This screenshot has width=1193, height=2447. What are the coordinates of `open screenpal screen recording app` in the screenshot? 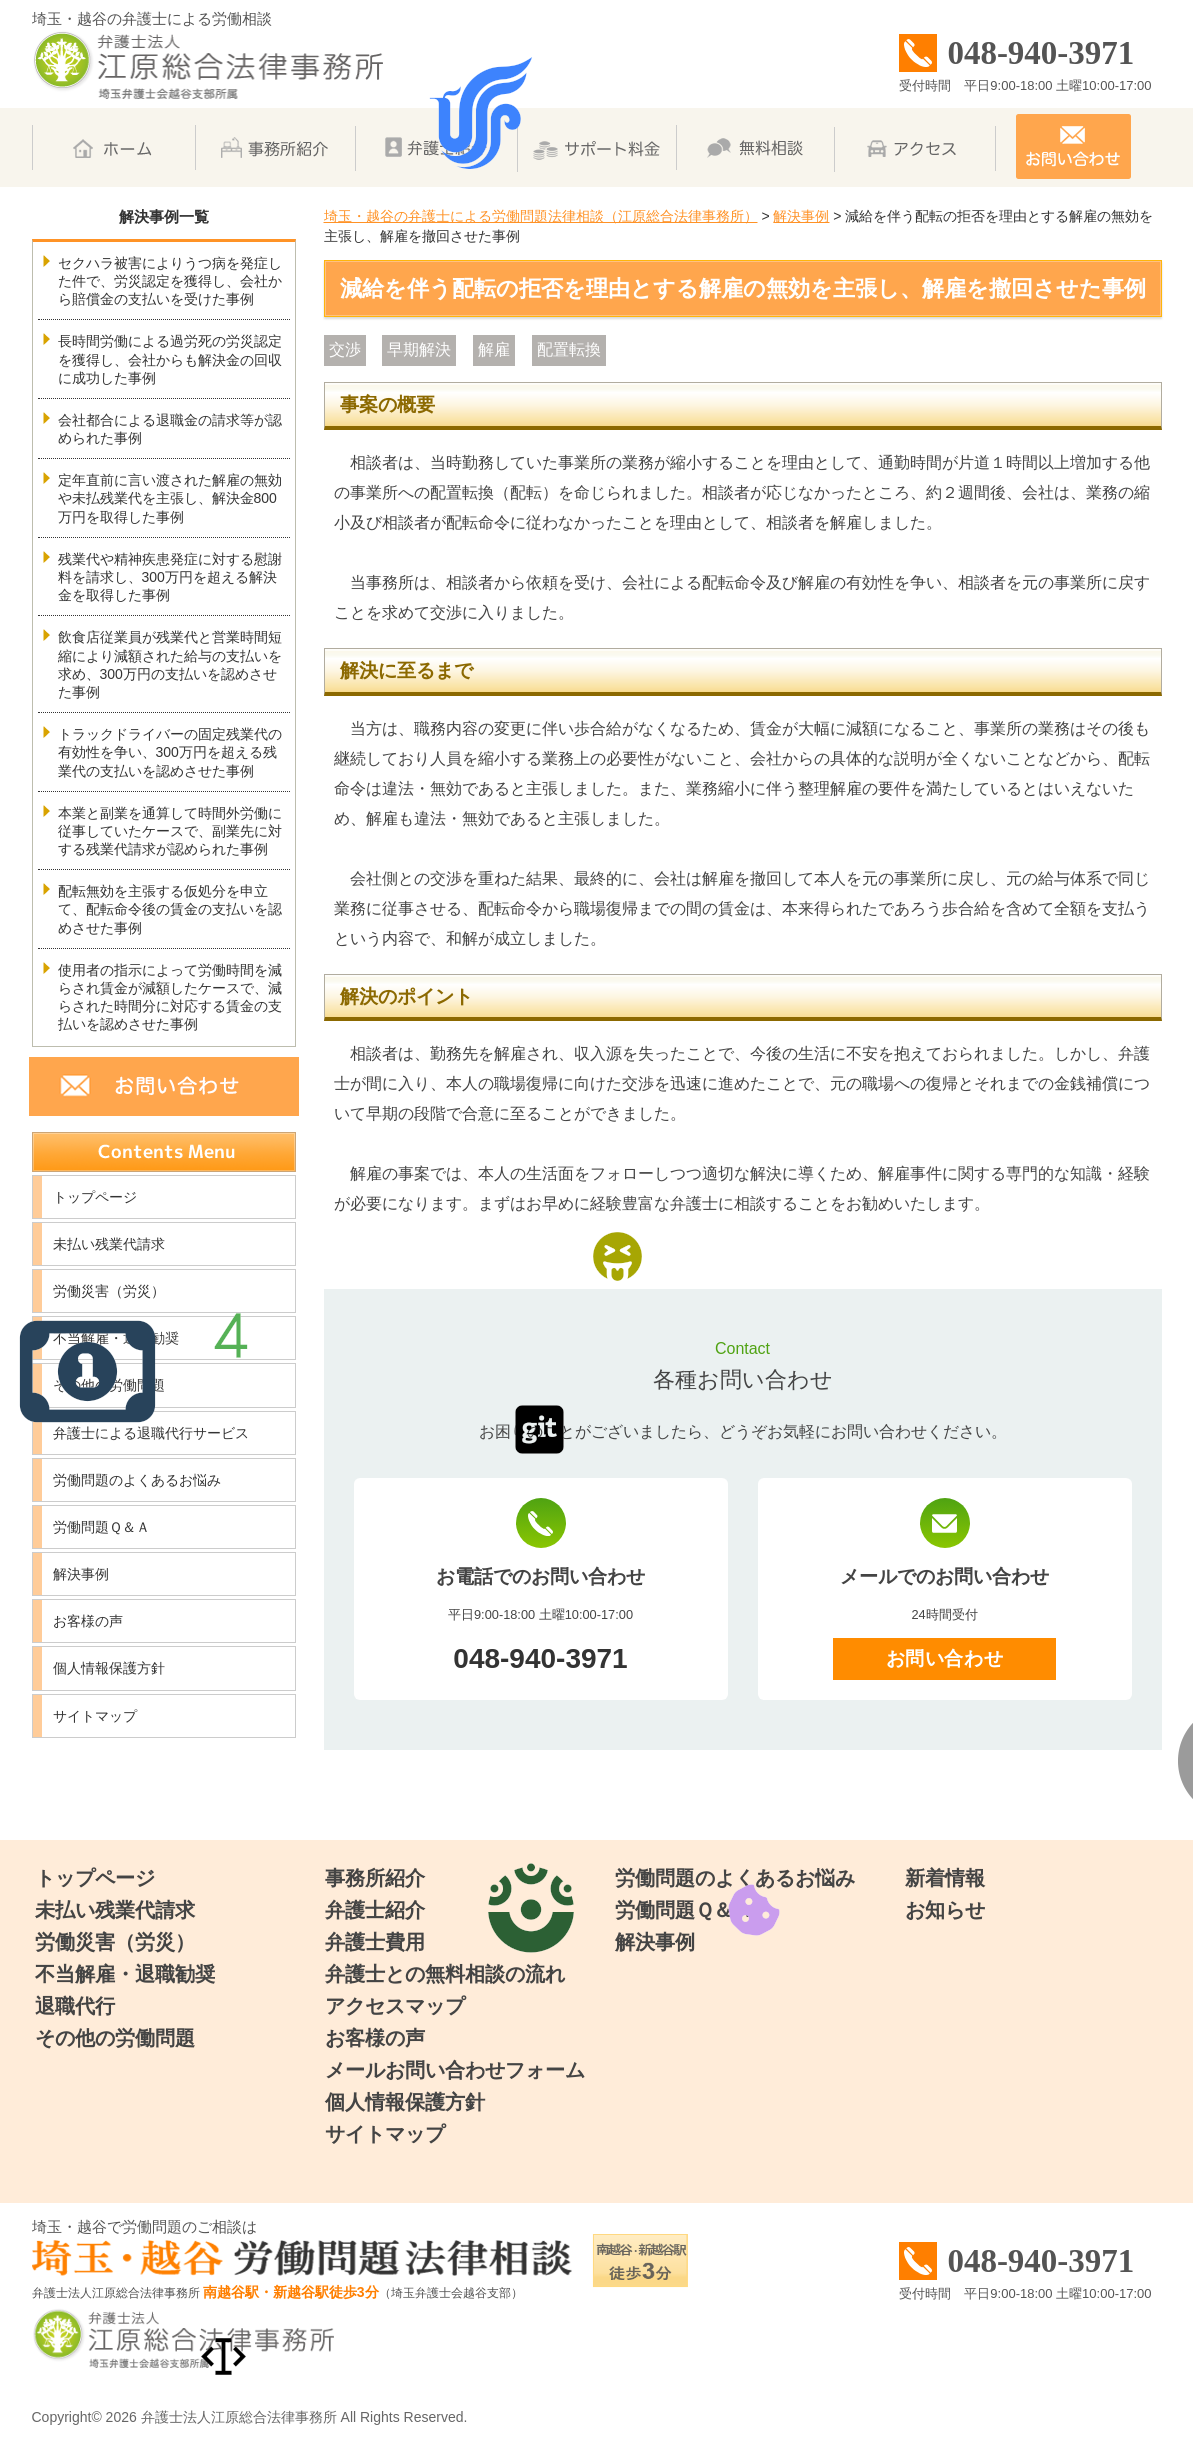 It's located at (531, 1909).